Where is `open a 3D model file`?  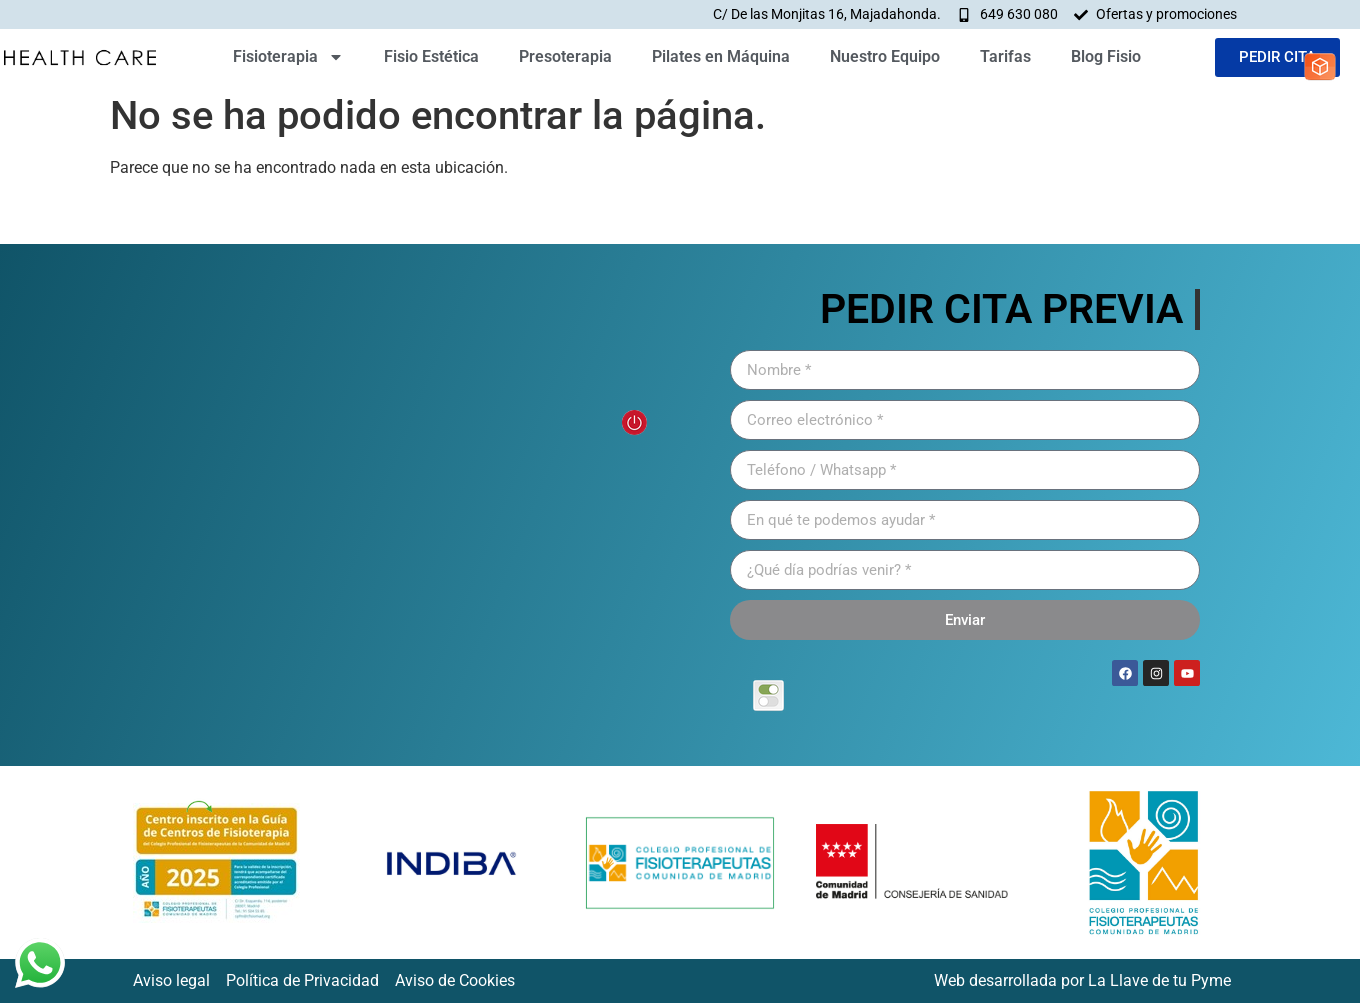 open a 3D model file is located at coordinates (1320, 66).